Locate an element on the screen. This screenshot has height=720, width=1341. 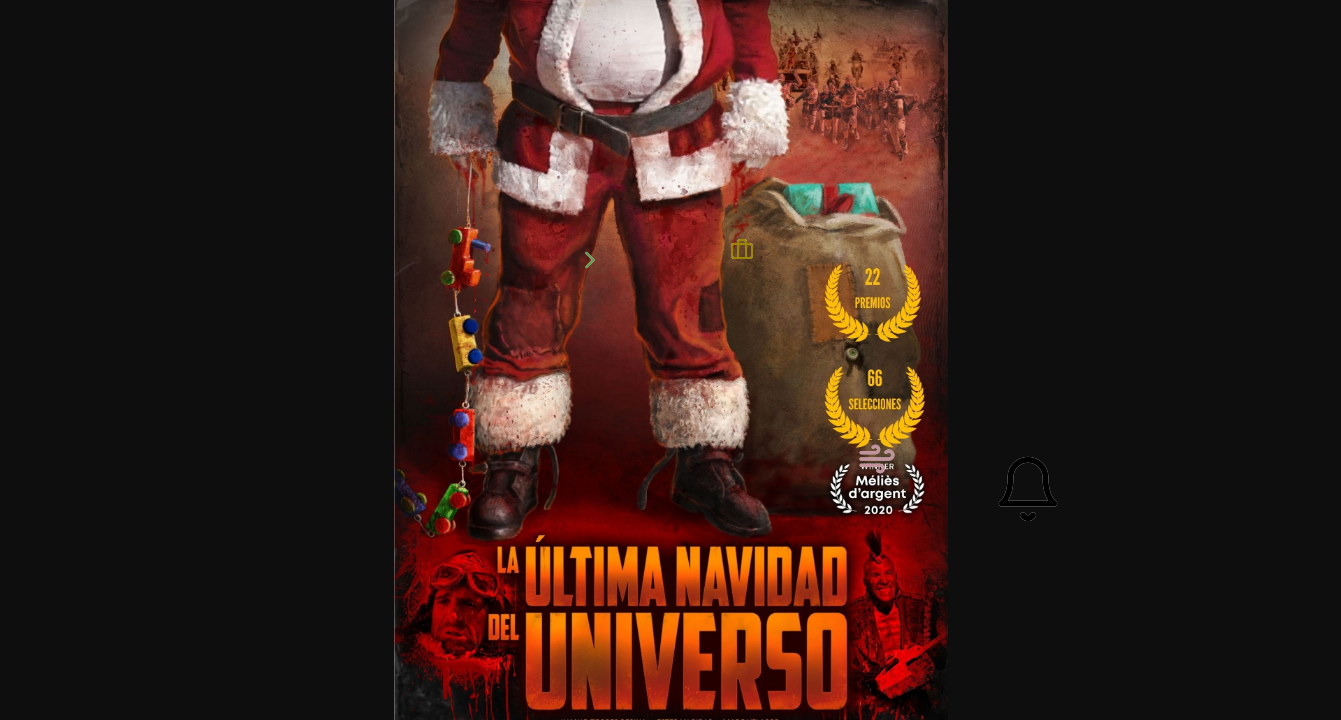
indicates current wind conditions in weather display is located at coordinates (877, 459).